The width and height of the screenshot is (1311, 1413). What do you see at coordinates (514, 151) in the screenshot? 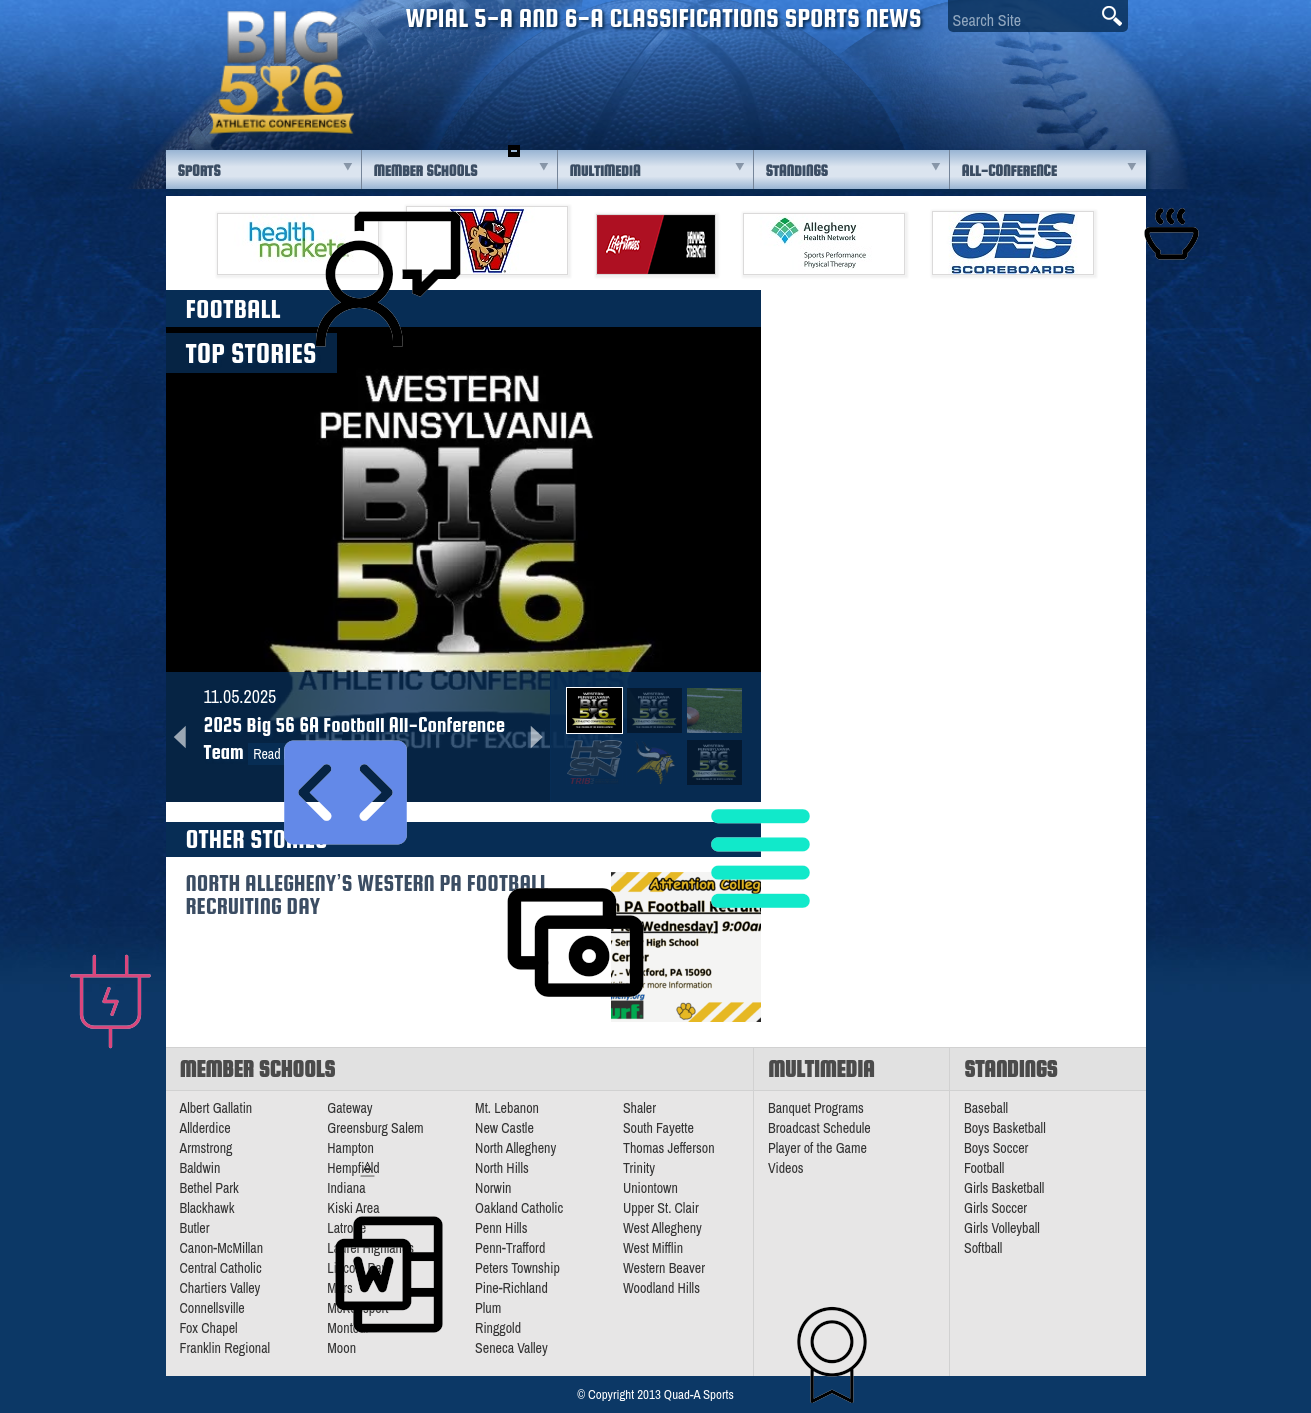
I see `indicates partial selection in a group of items` at bounding box center [514, 151].